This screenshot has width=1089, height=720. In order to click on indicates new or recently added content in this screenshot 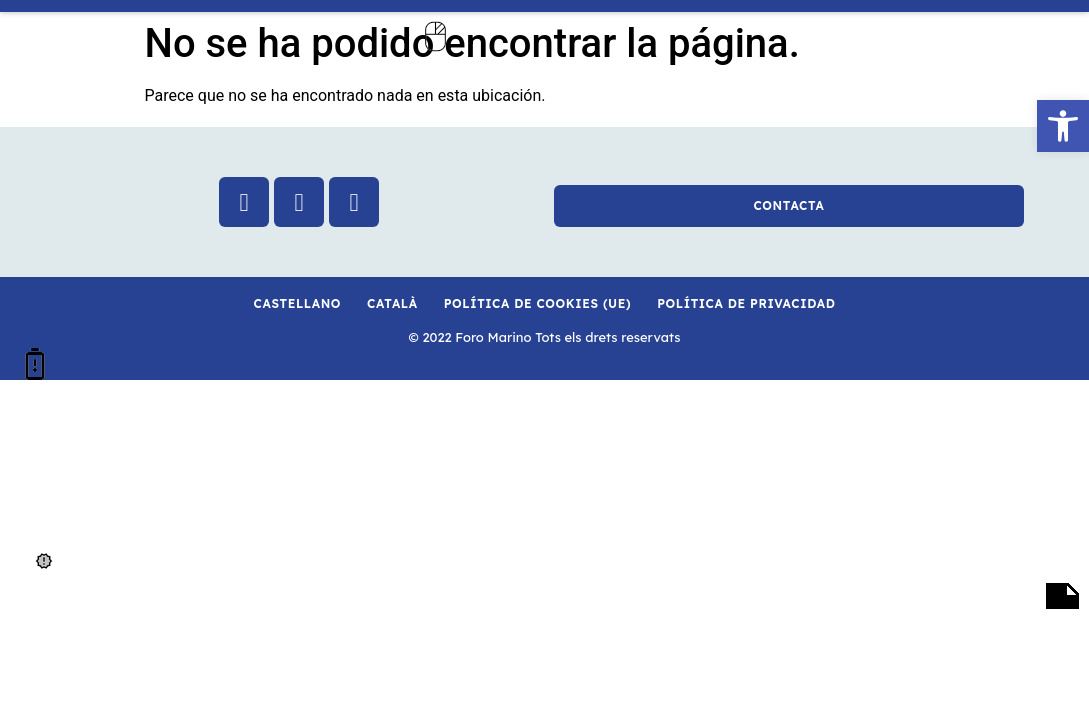, I will do `click(44, 561)`.